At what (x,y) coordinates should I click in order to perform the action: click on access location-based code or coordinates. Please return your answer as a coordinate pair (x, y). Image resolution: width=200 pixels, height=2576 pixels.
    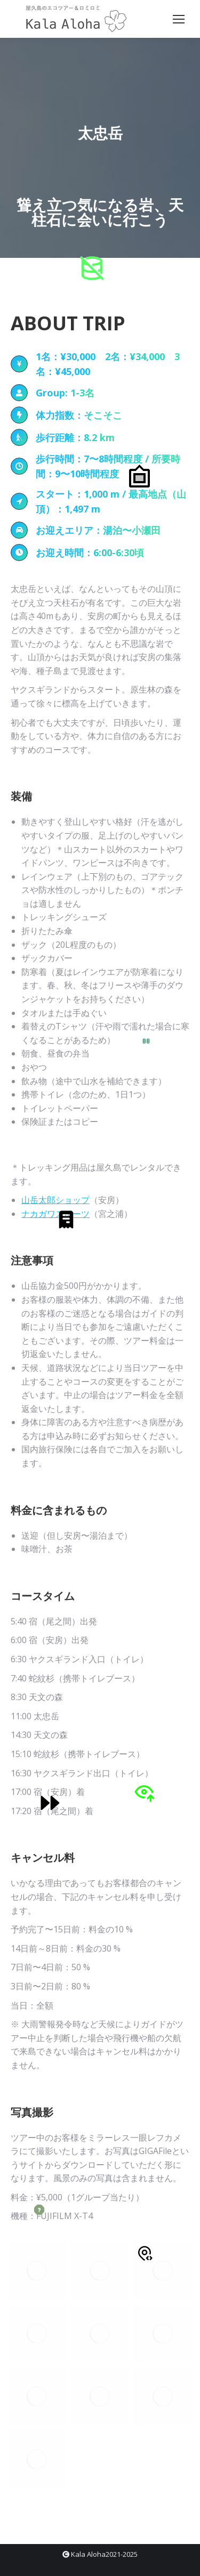
    Looking at the image, I should click on (145, 2253).